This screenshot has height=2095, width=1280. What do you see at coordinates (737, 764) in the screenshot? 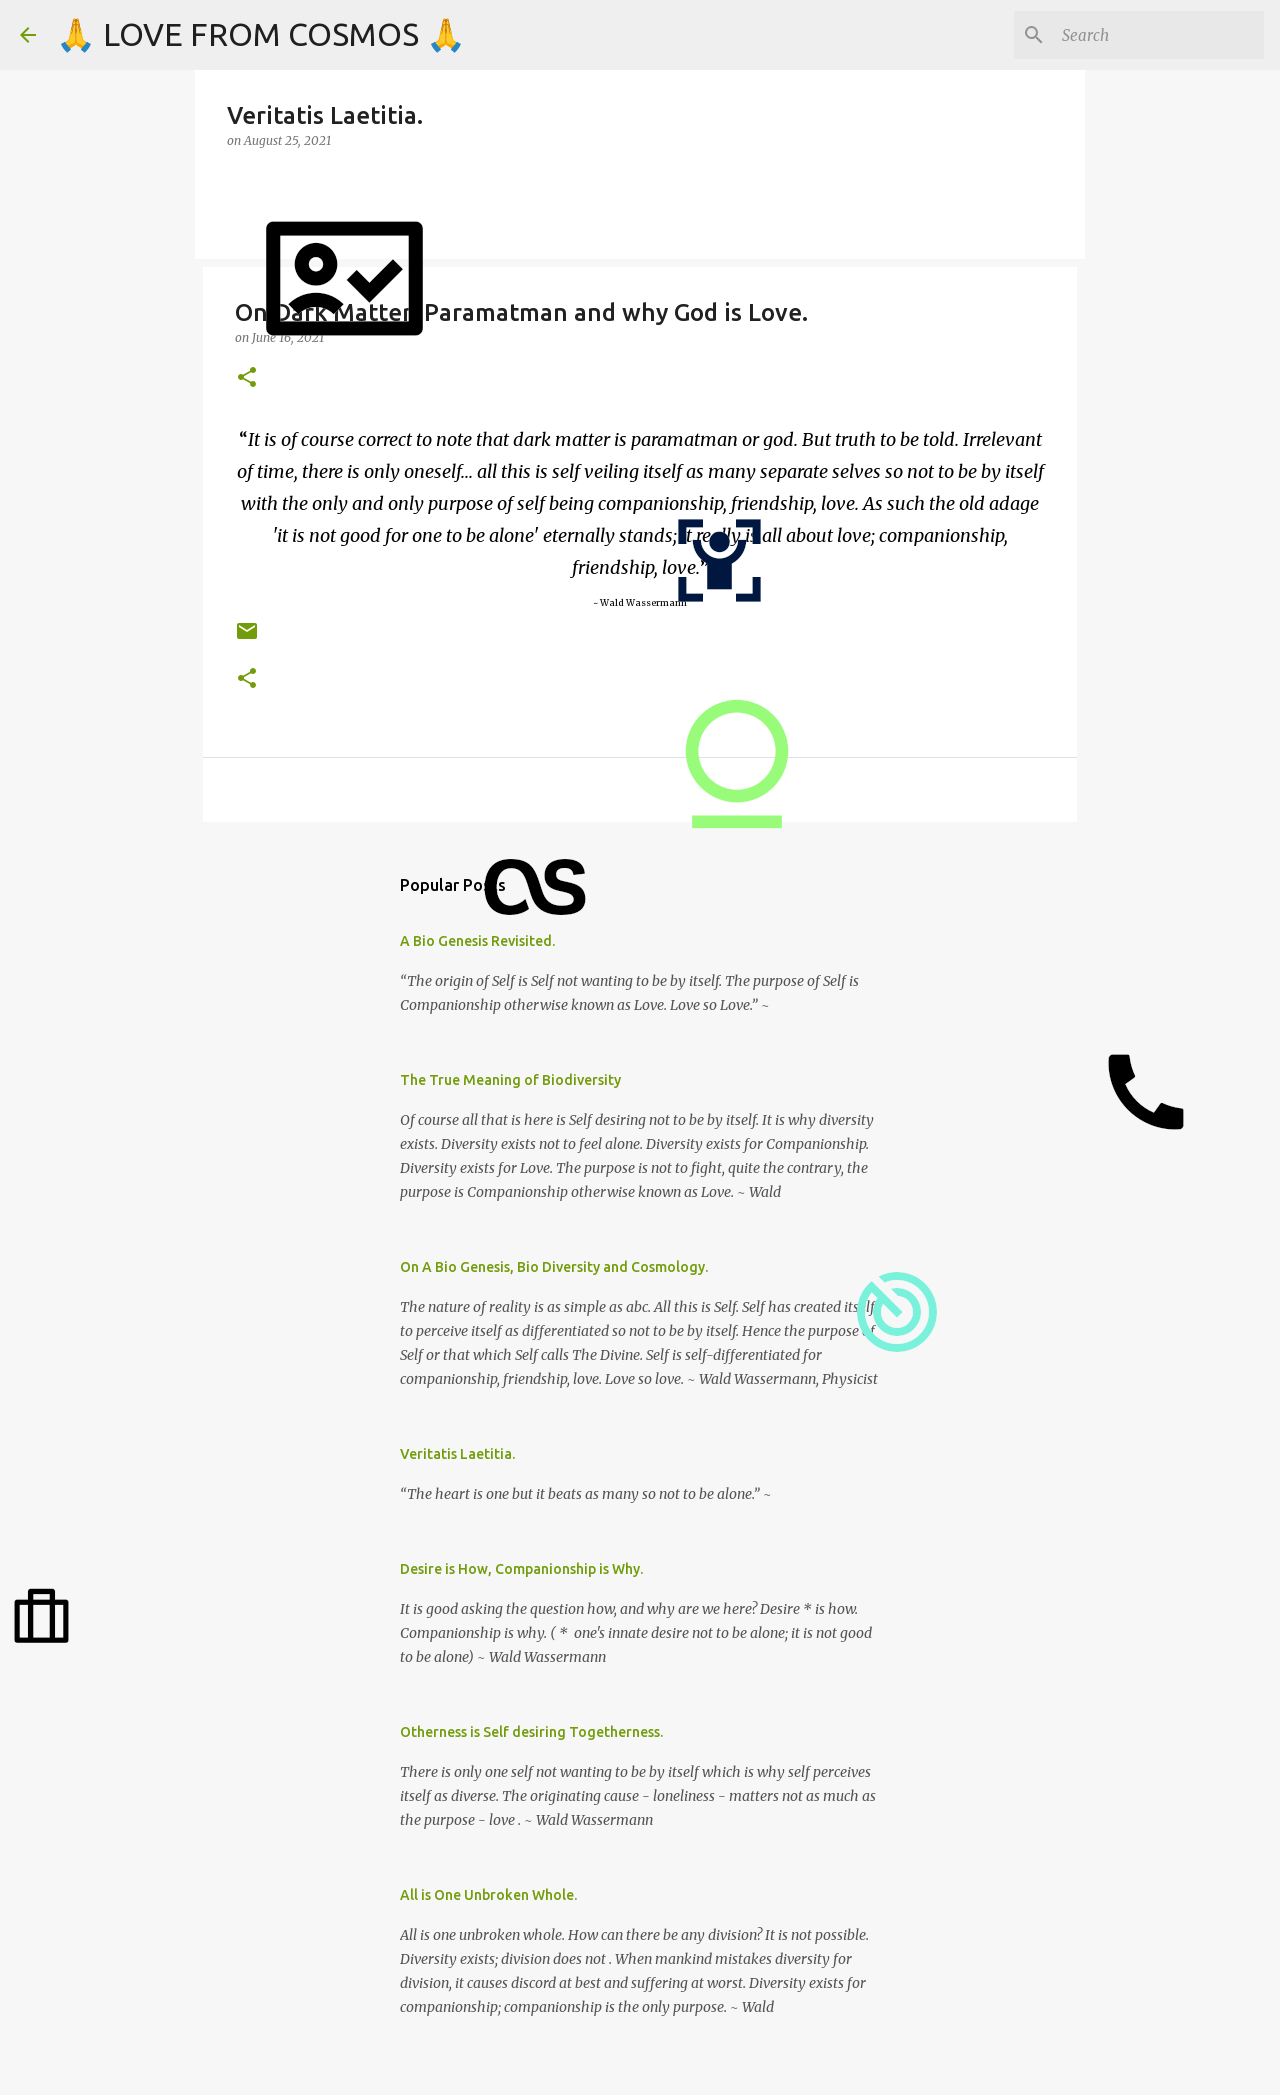
I see `view user profile` at bounding box center [737, 764].